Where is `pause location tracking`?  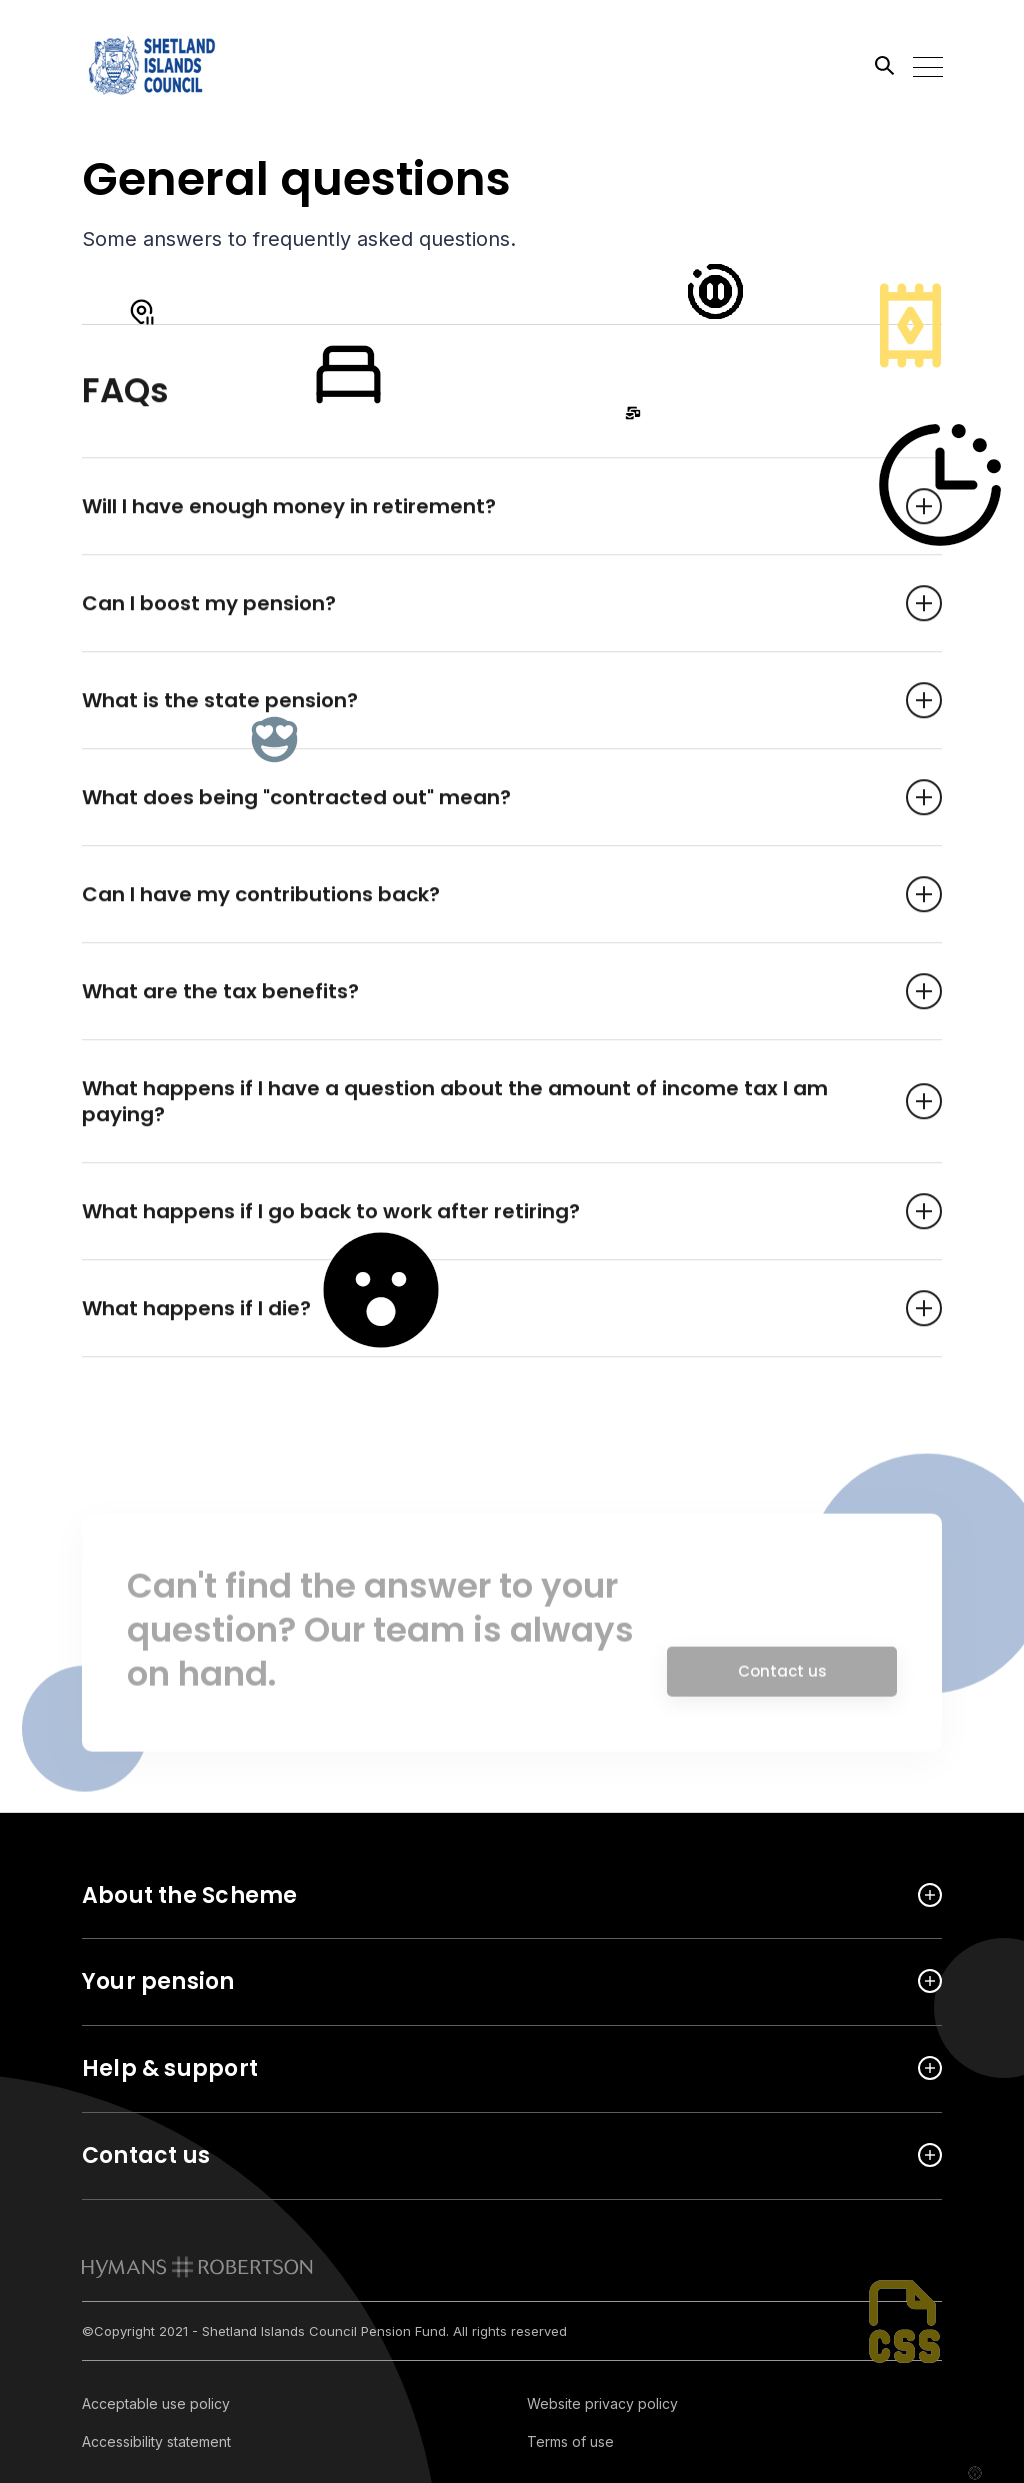
pause location tracking is located at coordinates (141, 311).